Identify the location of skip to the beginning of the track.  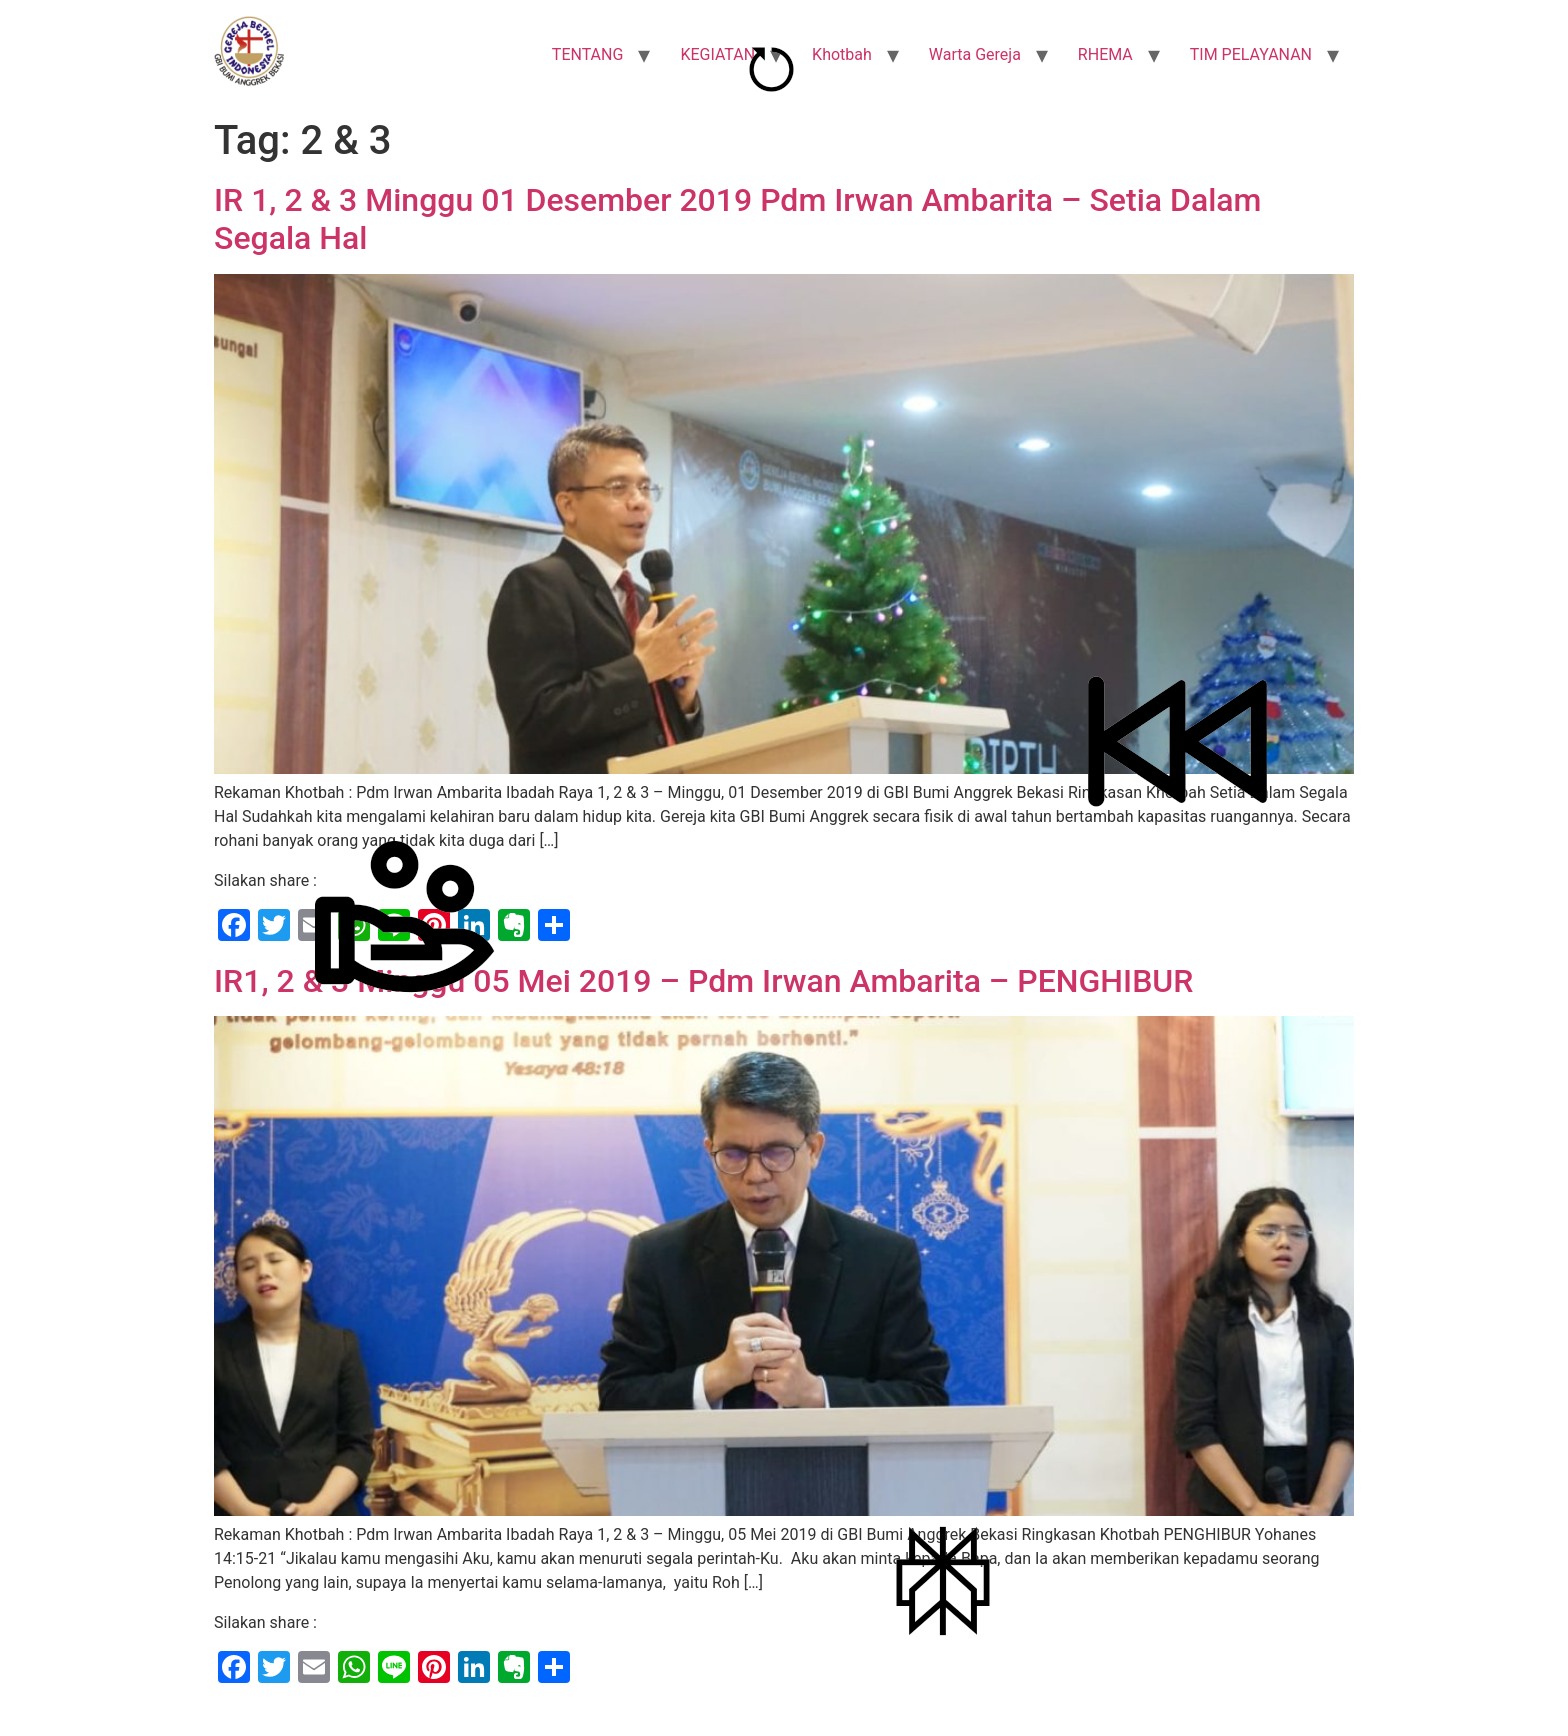
(1177, 741).